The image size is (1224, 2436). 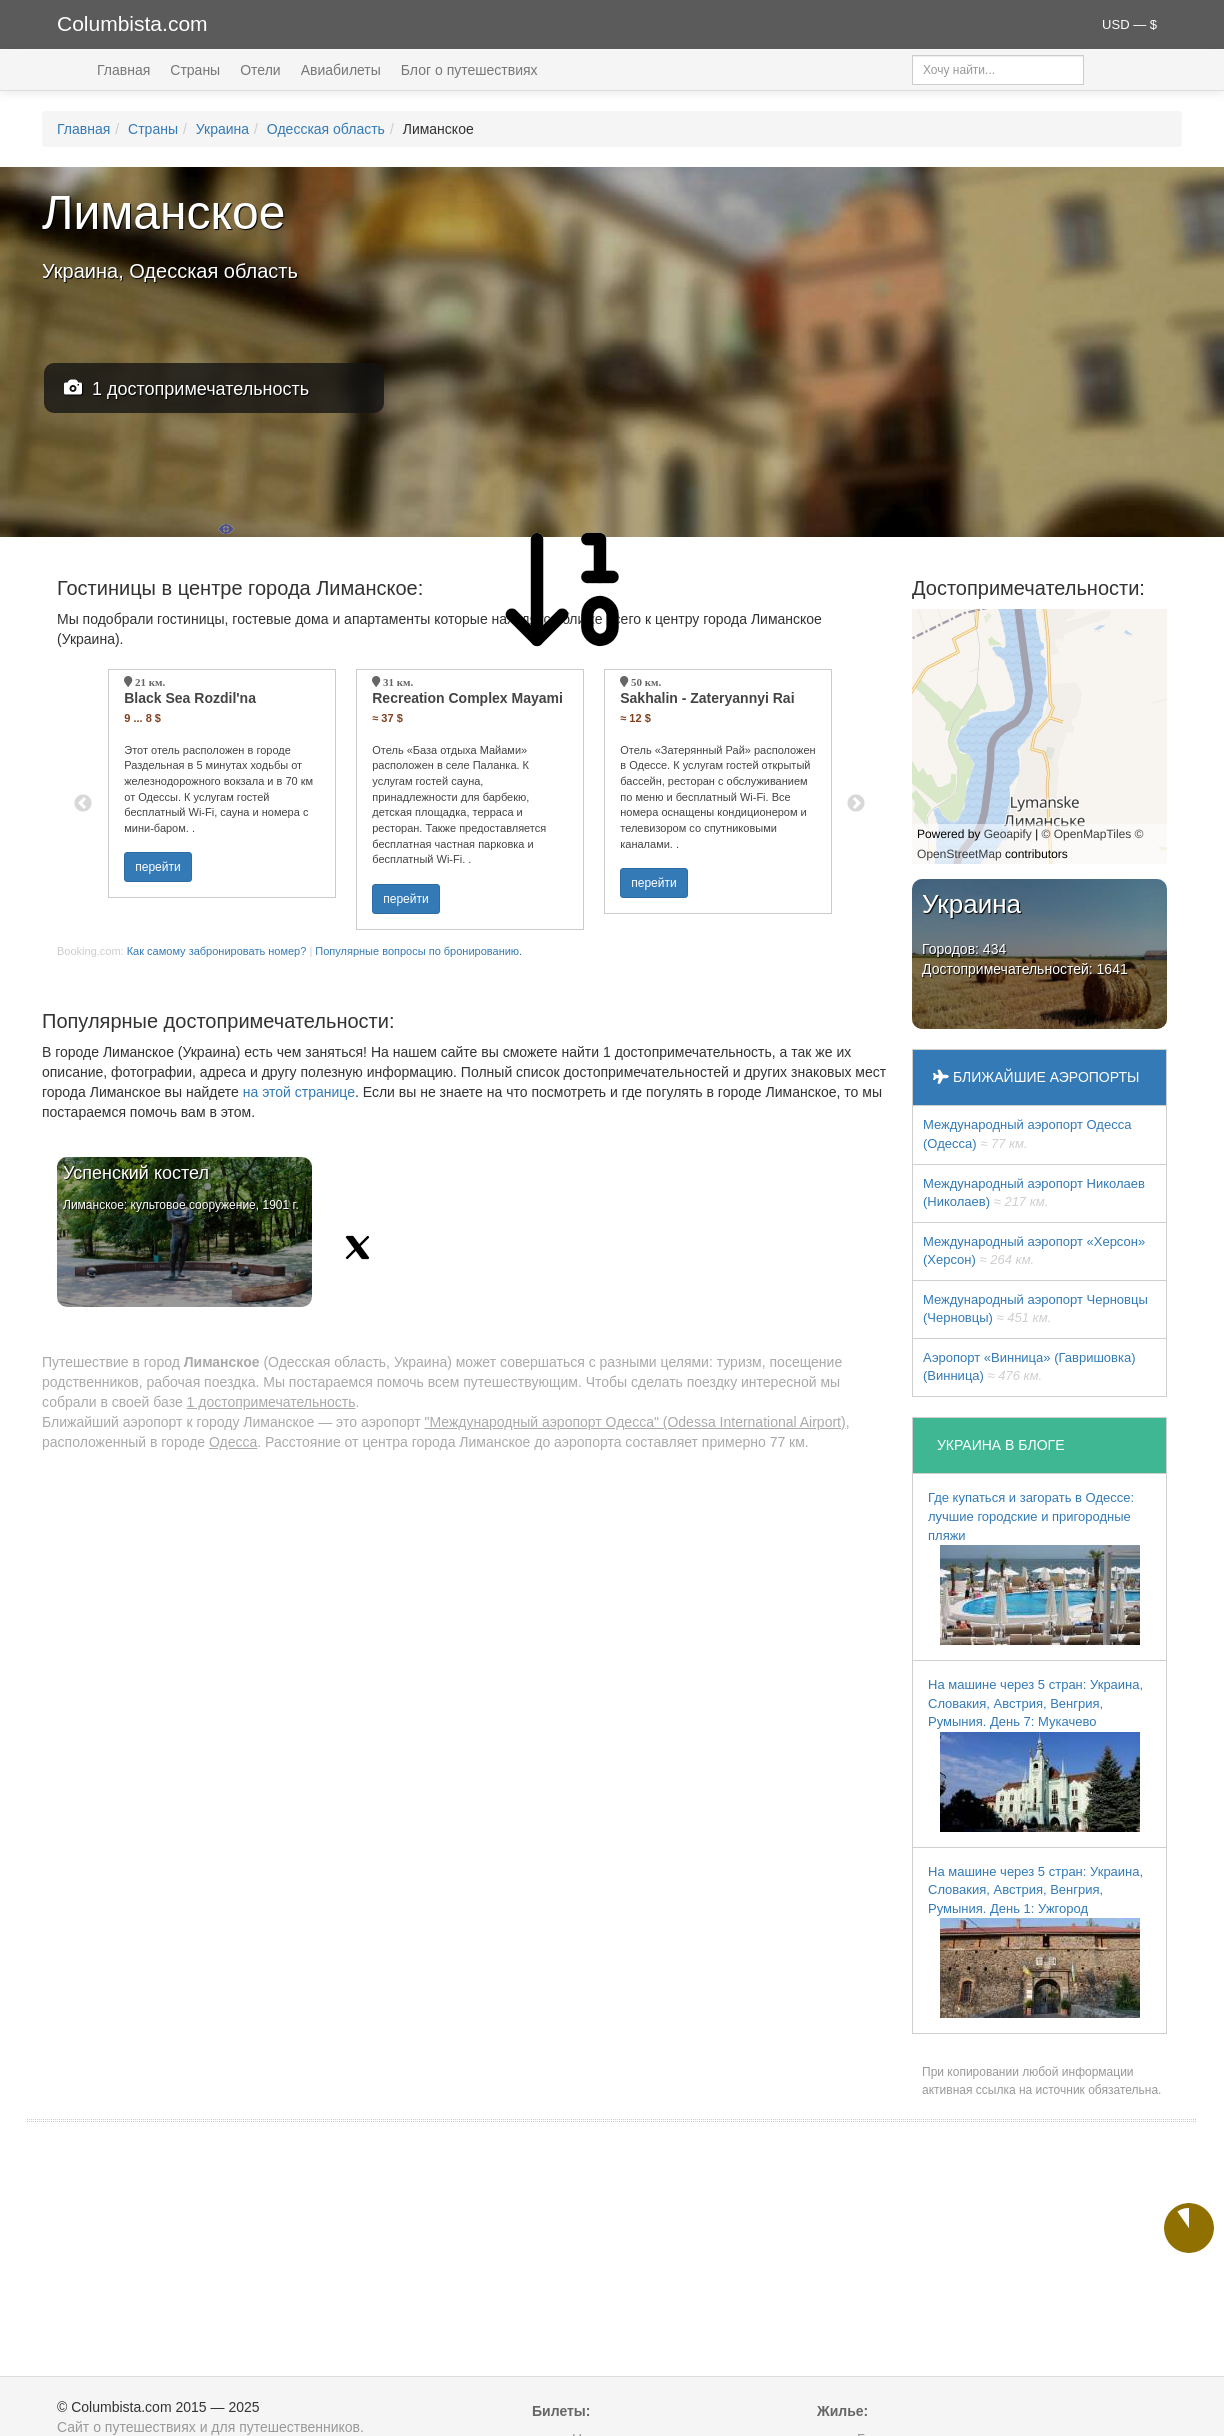 I want to click on indicates 90% progress or completion, so click(x=1189, y=2228).